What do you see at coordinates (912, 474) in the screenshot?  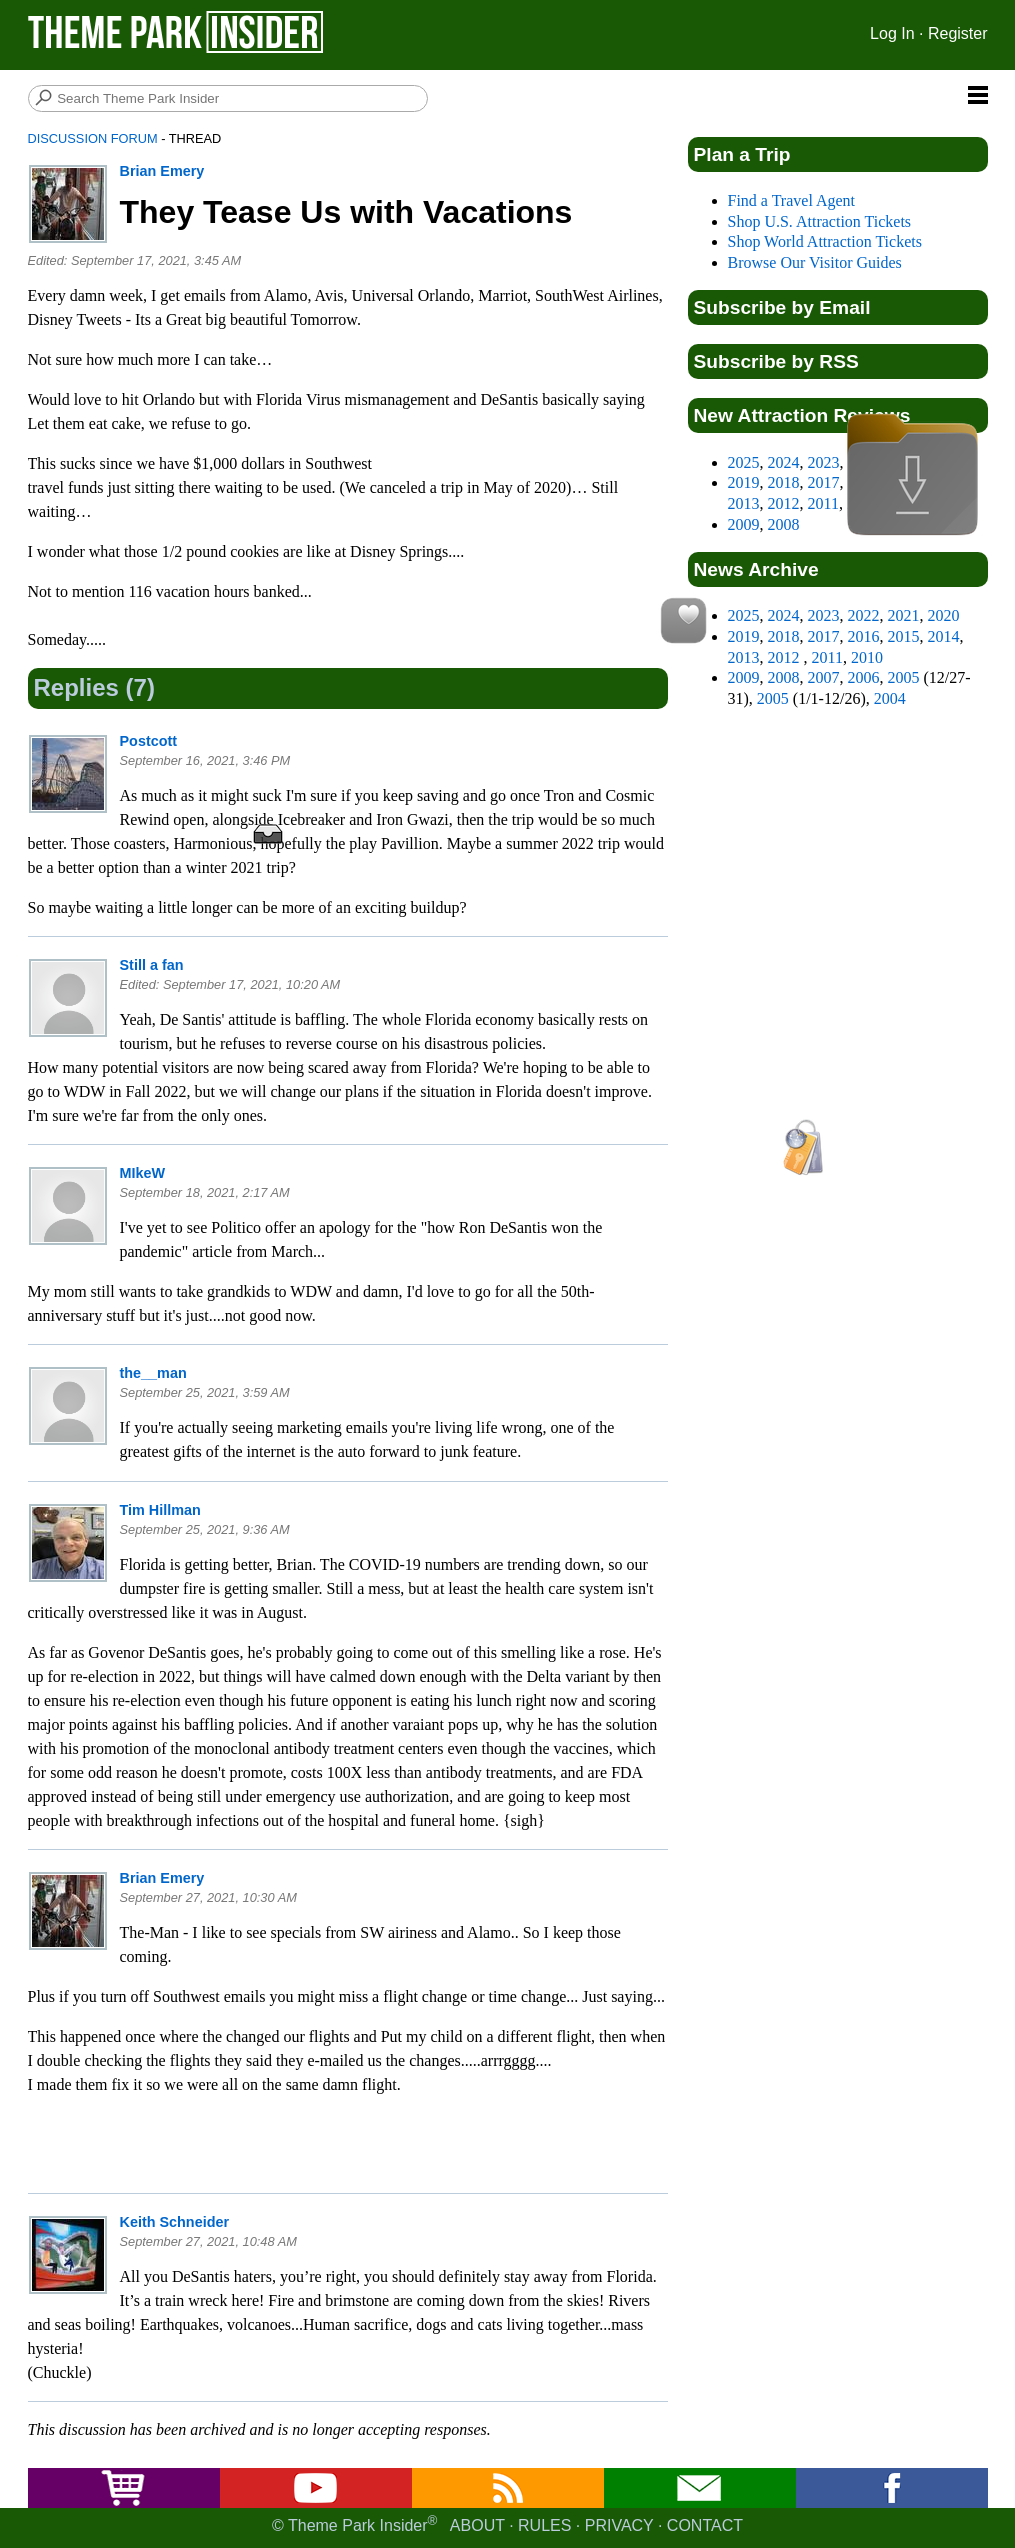 I see `open downloads folder` at bounding box center [912, 474].